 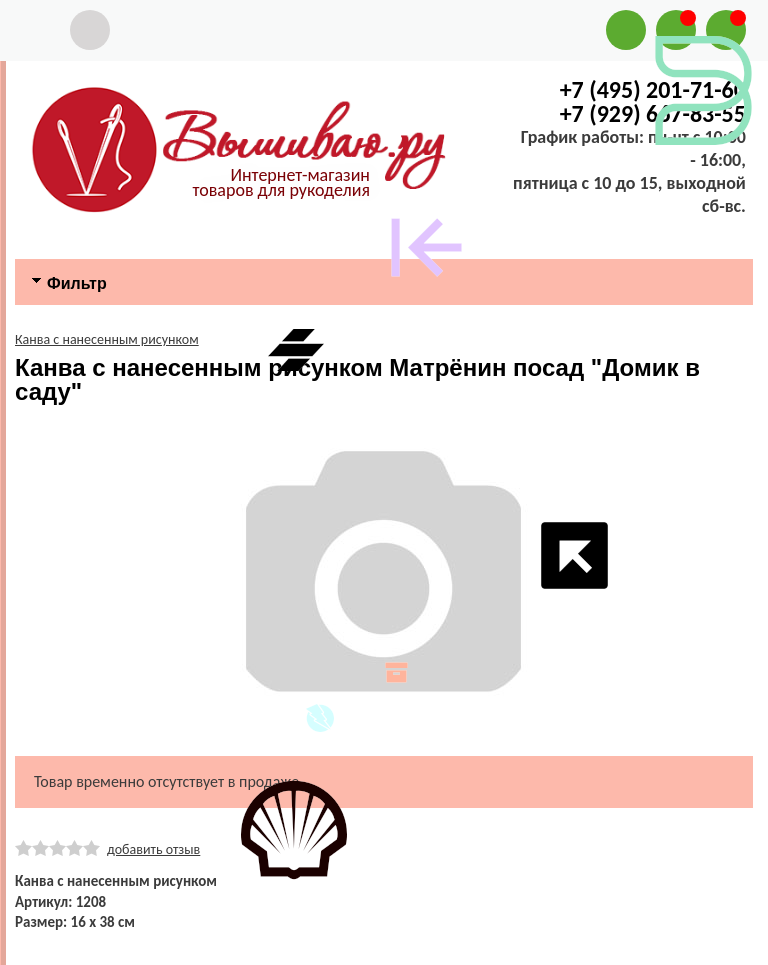 I want to click on Zap app logo, so click(x=320, y=718).